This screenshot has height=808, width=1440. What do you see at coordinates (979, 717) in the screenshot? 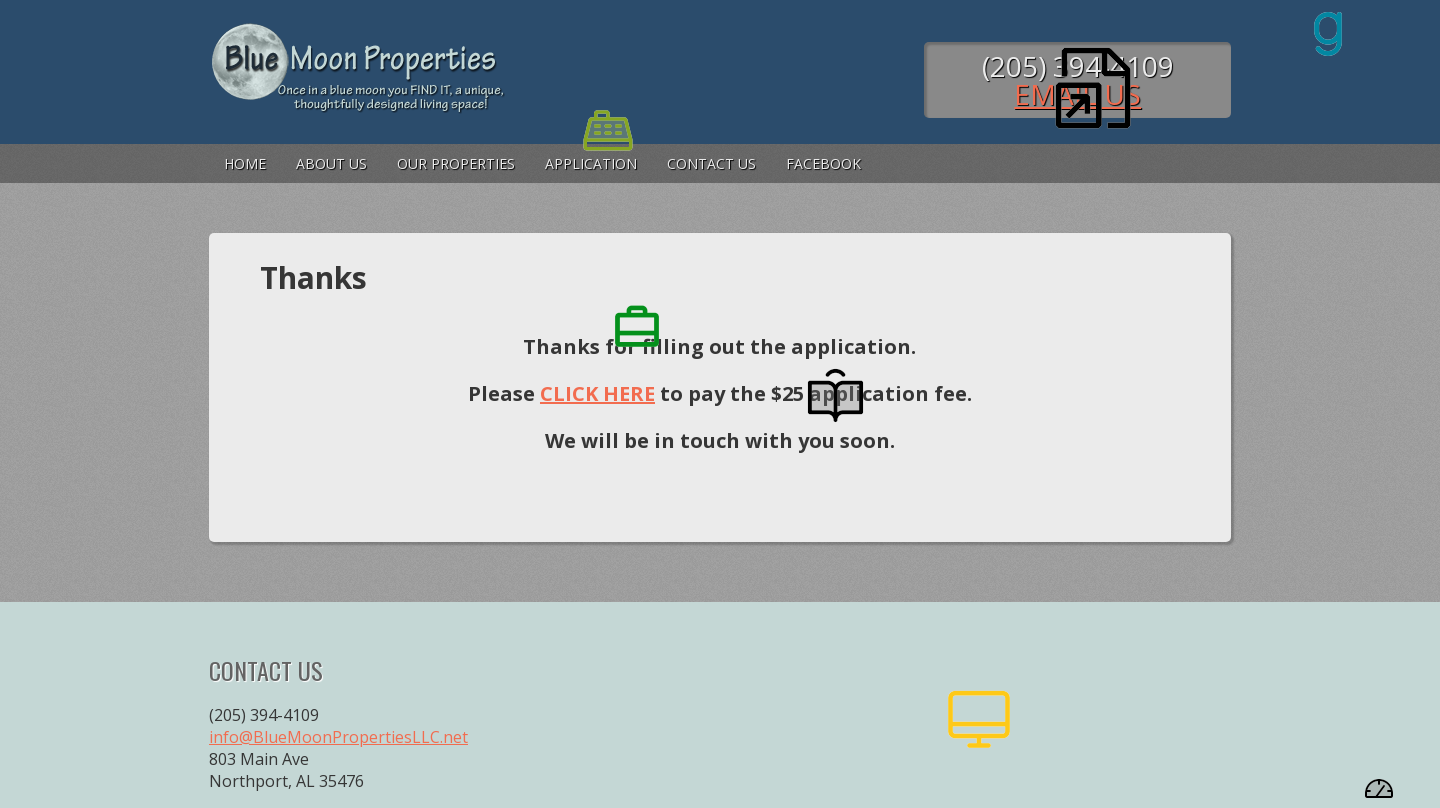
I see `switch to desktop view` at bounding box center [979, 717].